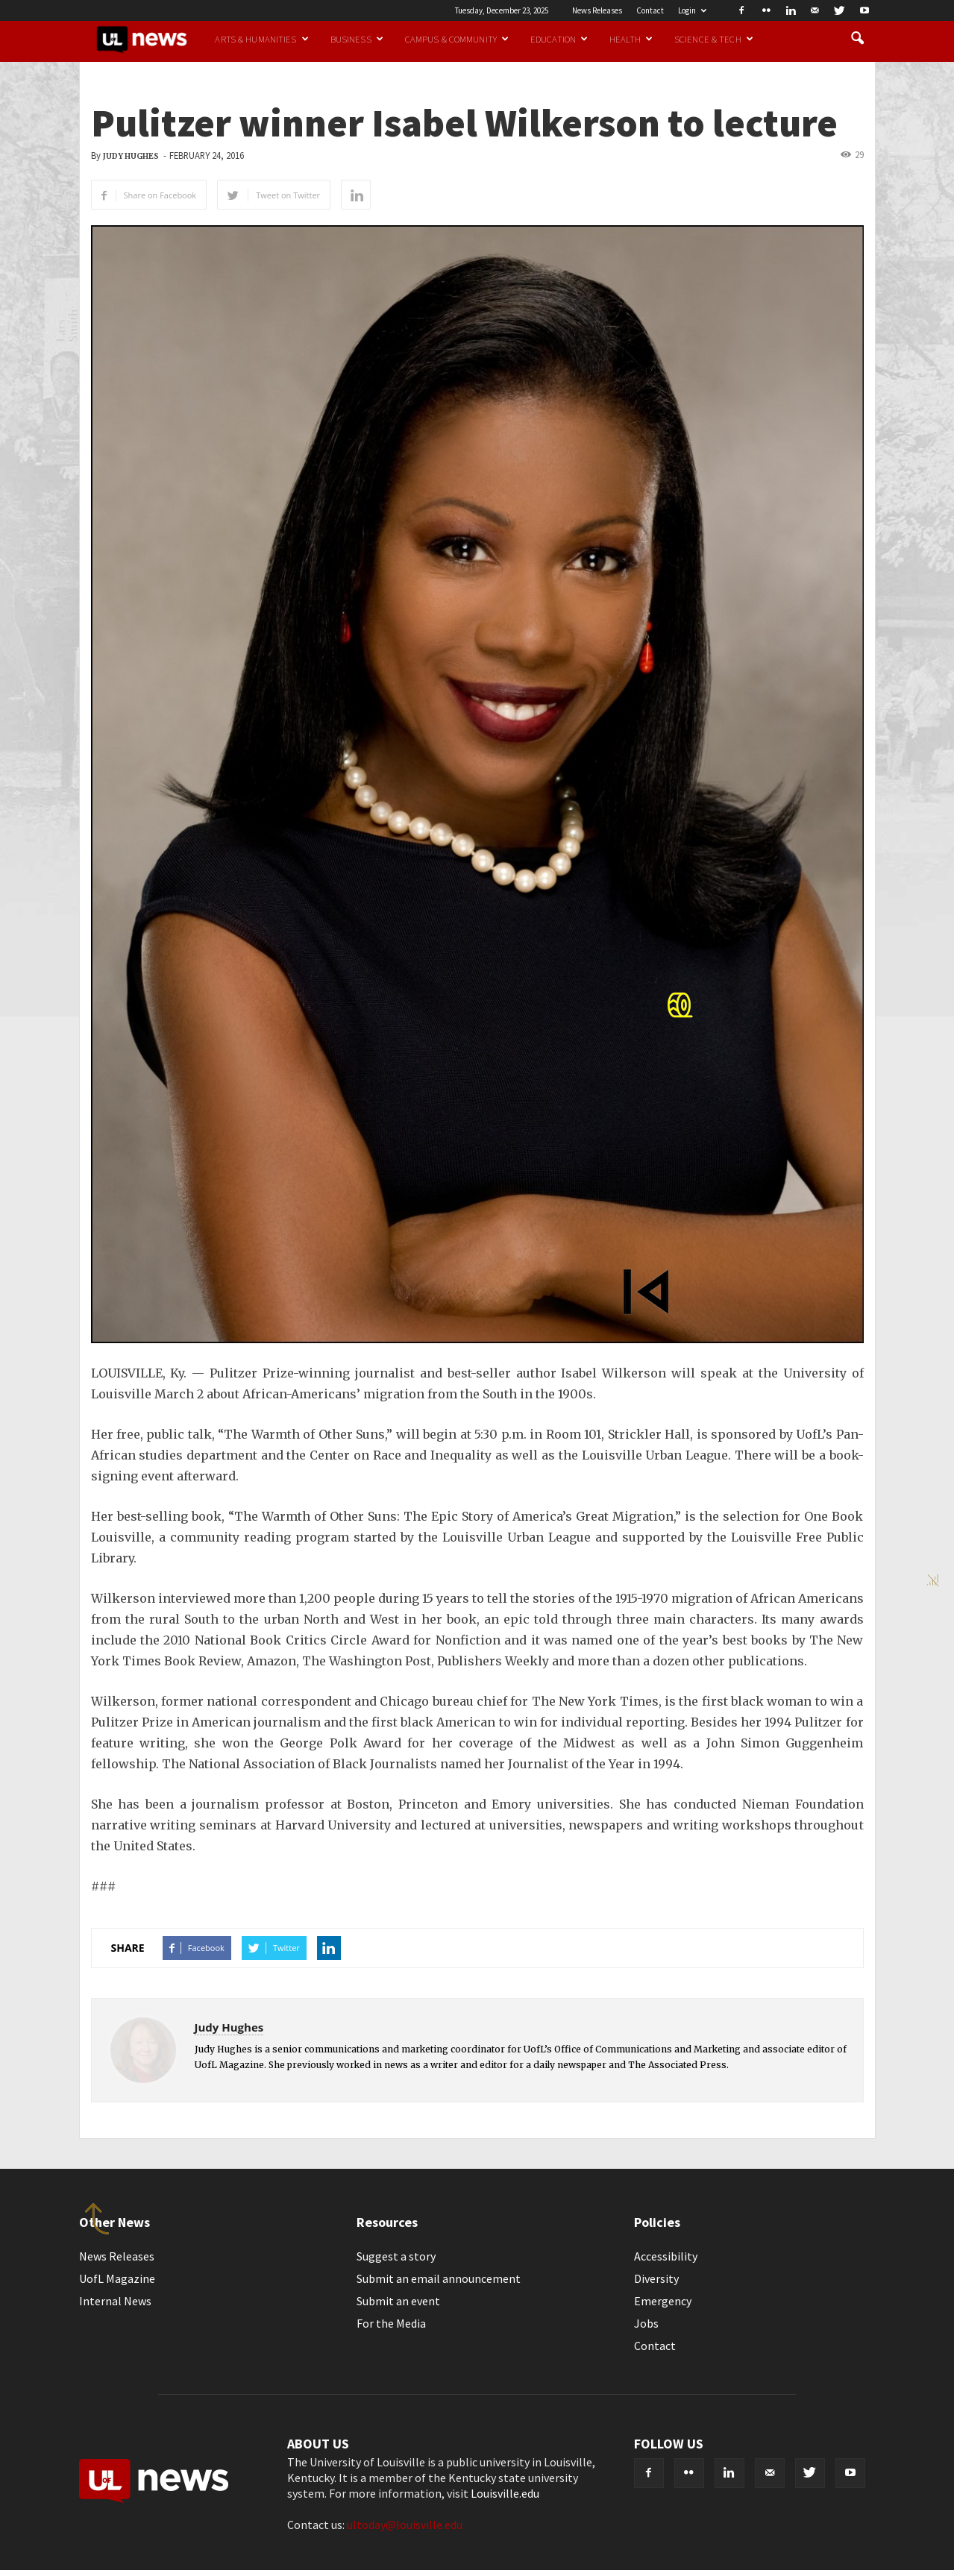 This screenshot has width=954, height=2576. I want to click on skip to previous track, so click(646, 1292).